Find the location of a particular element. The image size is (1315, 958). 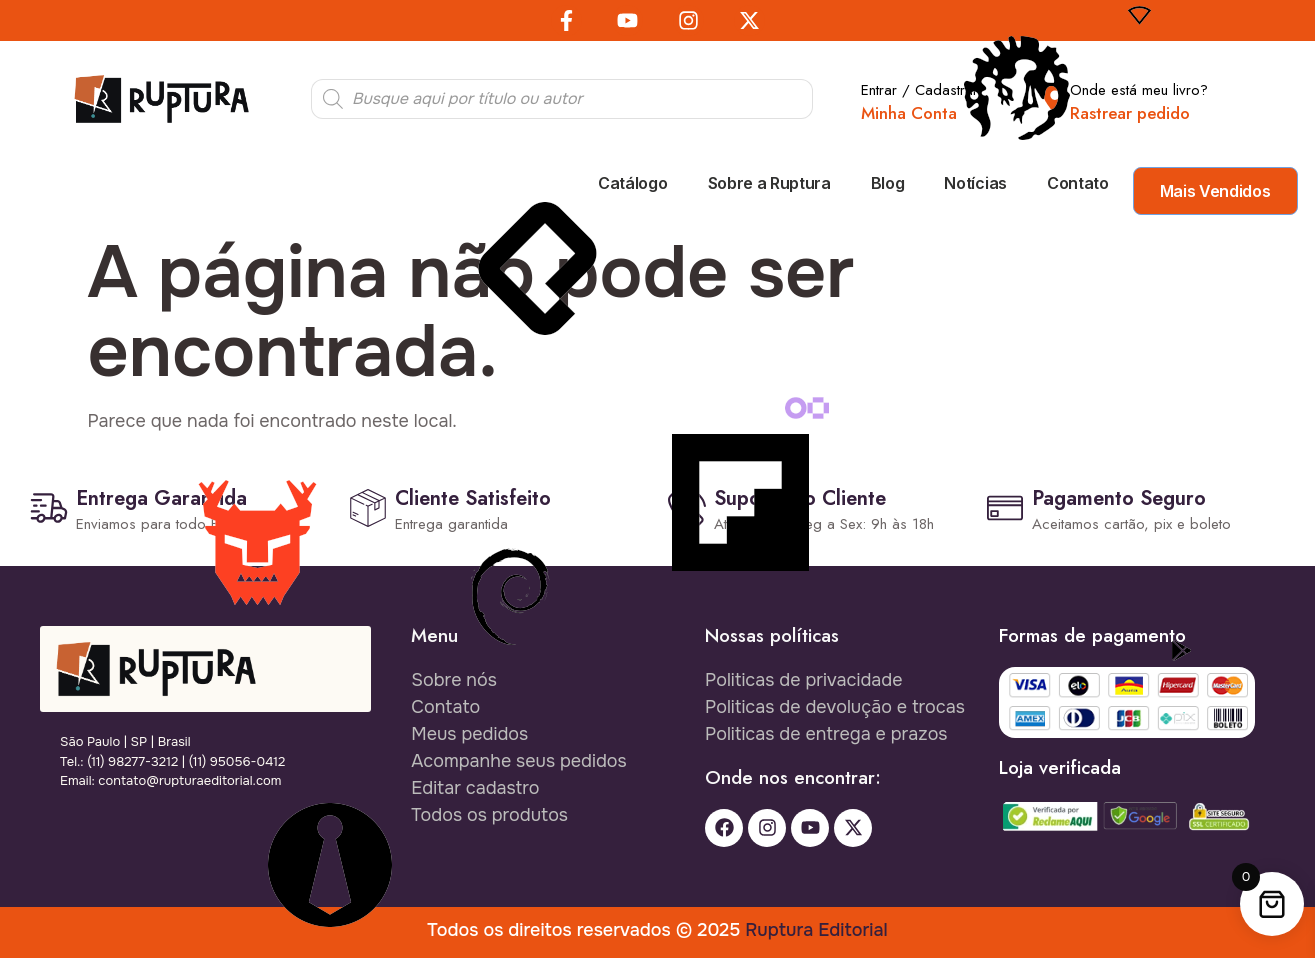

debian linux operating system logo is located at coordinates (510, 596).